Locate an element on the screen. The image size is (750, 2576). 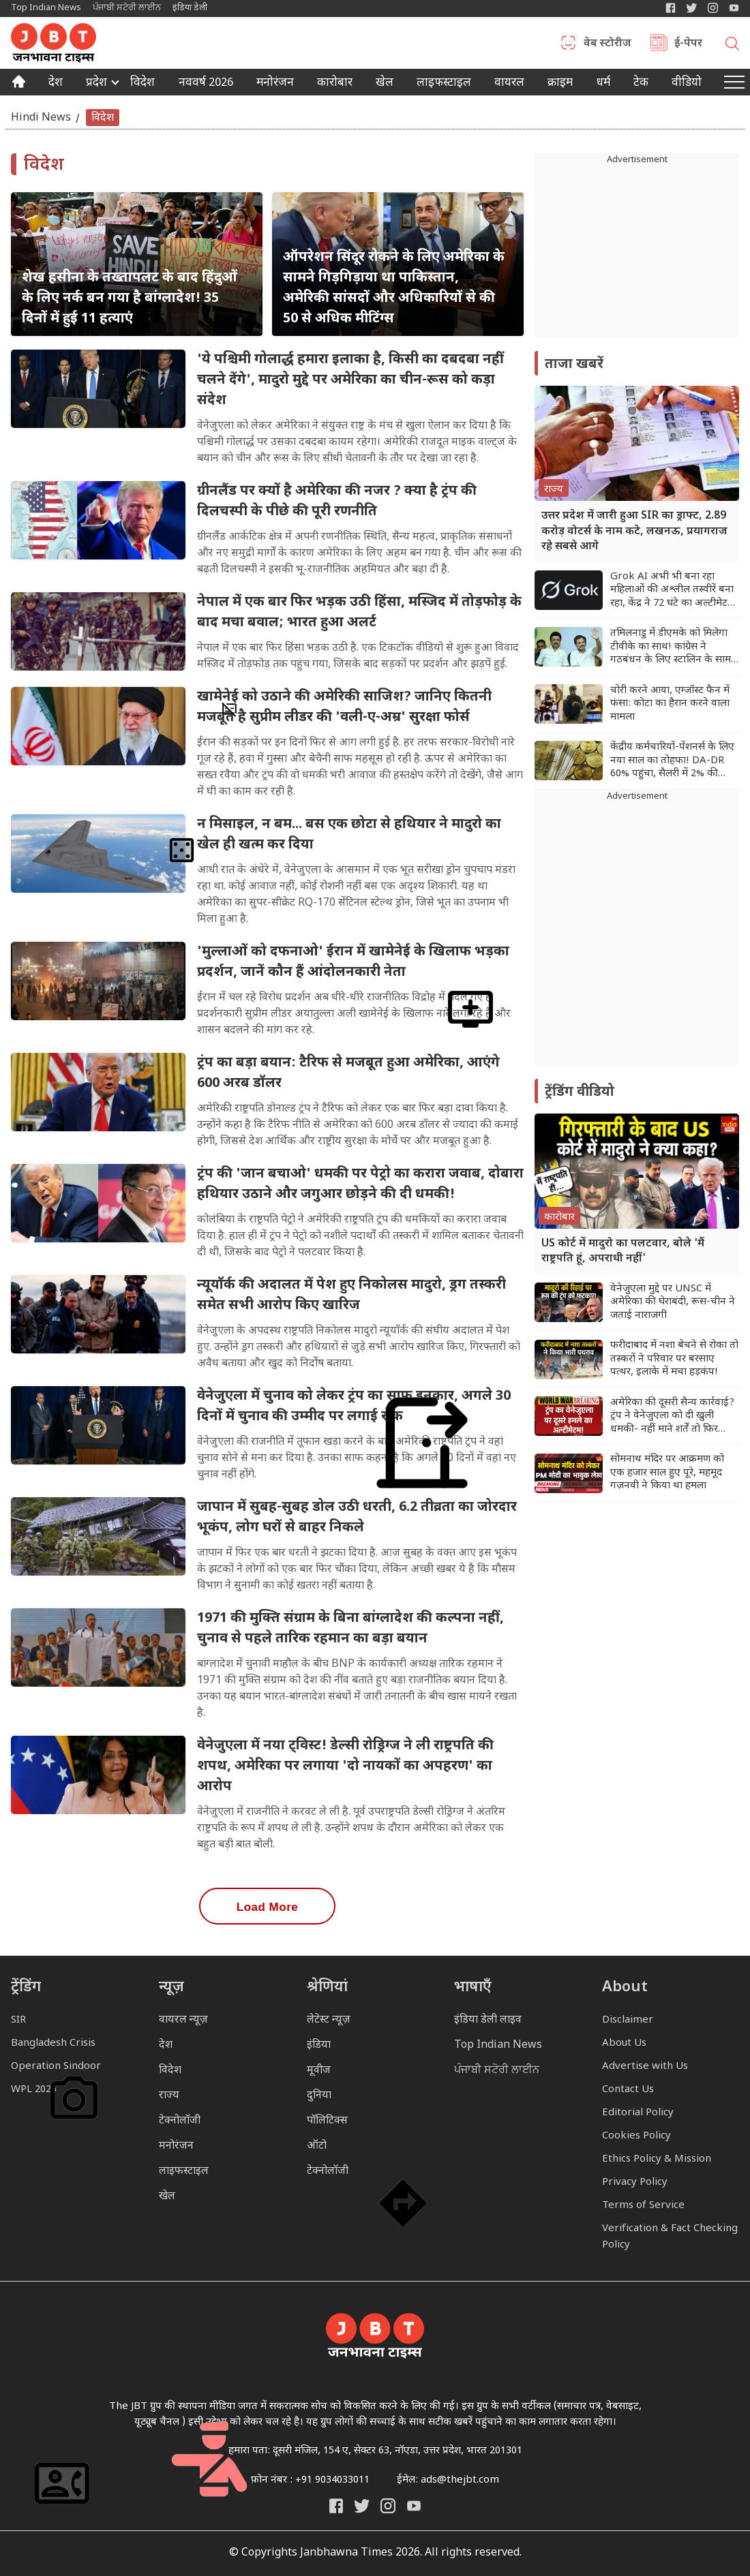
access casino or gambling games is located at coordinates (181, 850).